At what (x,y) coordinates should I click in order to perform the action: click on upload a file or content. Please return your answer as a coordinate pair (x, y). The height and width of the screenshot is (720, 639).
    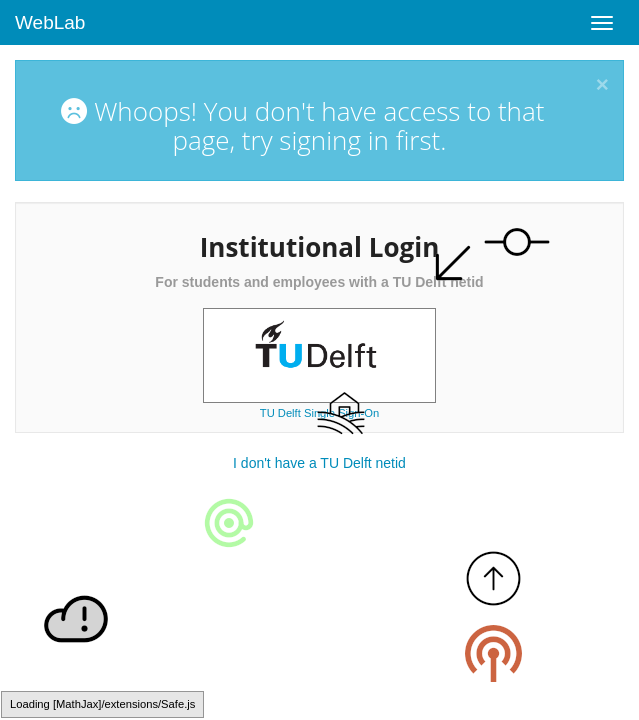
    Looking at the image, I should click on (493, 578).